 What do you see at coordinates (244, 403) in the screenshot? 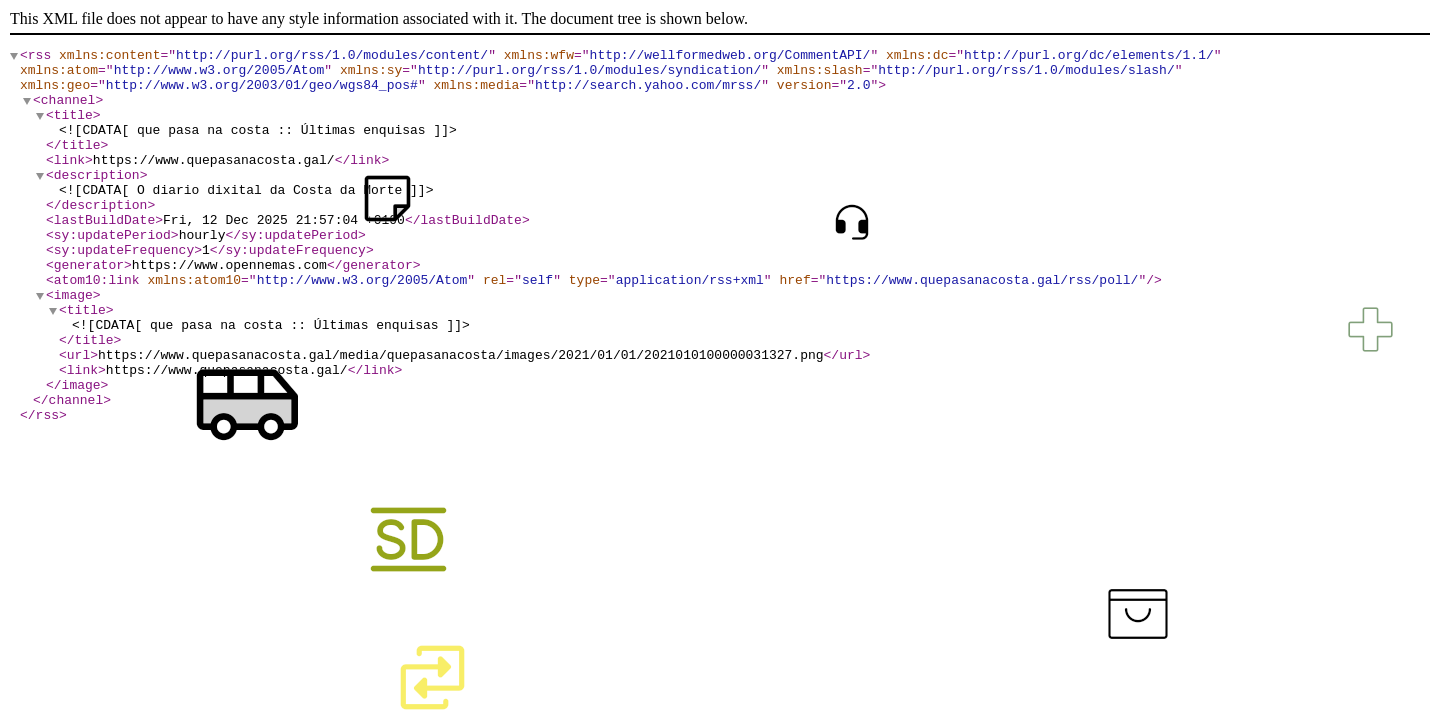
I see `track delivery or shipping status` at bounding box center [244, 403].